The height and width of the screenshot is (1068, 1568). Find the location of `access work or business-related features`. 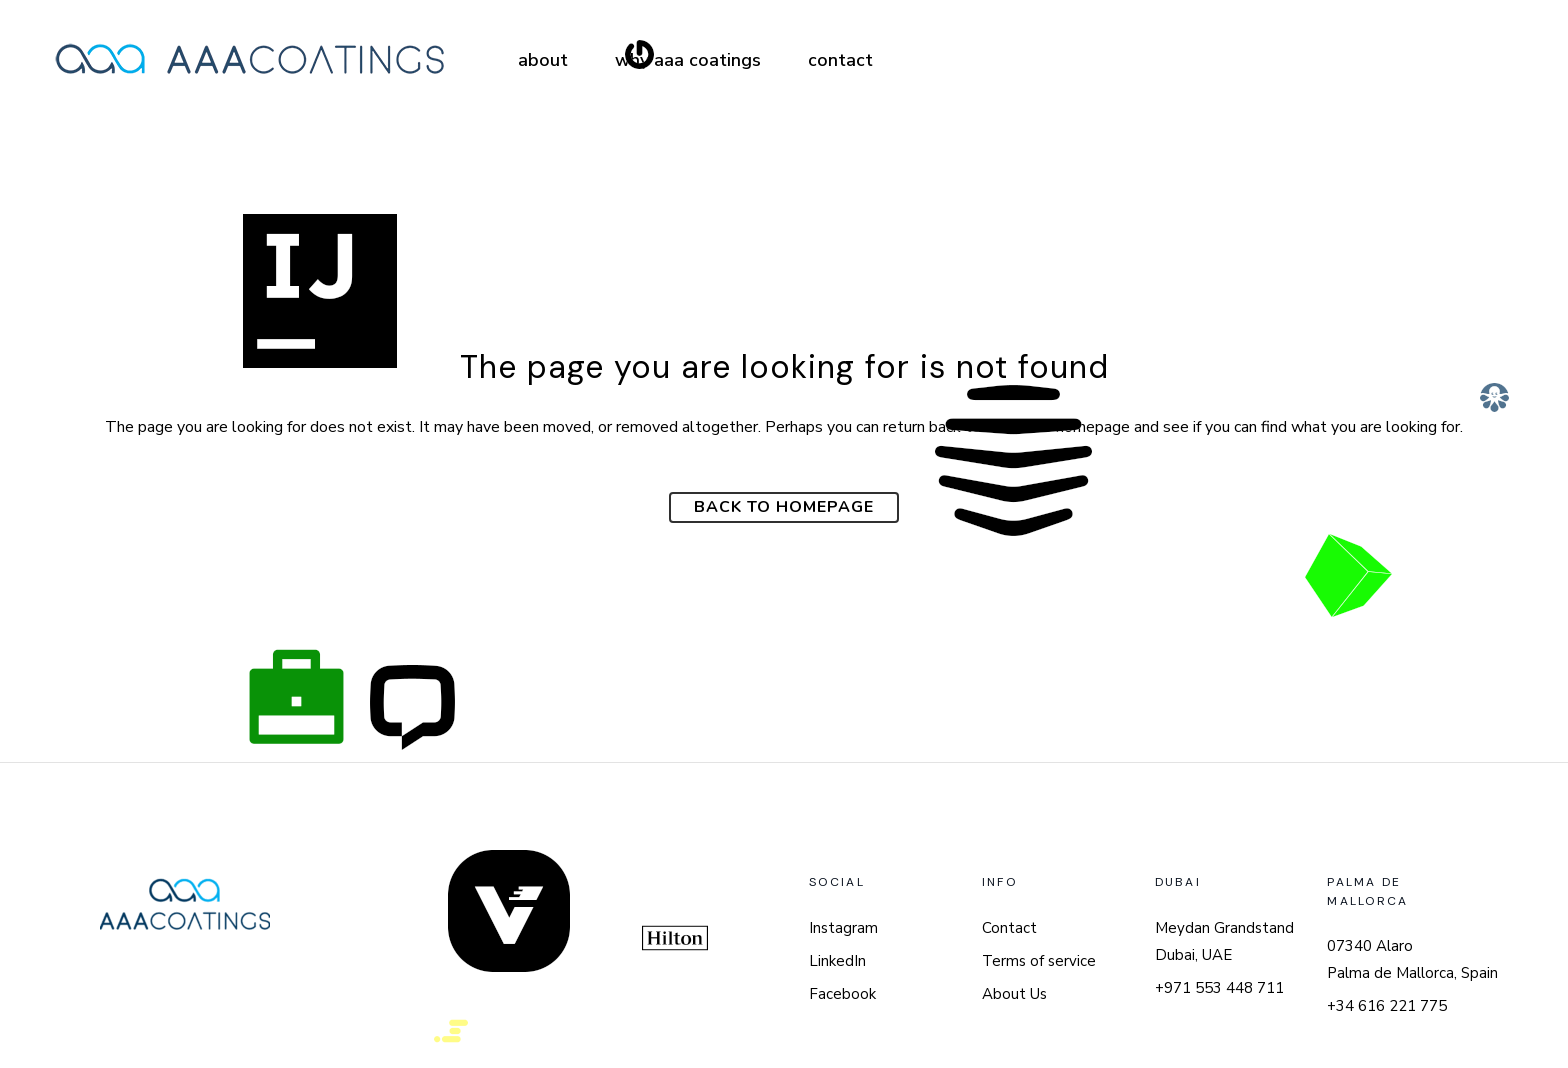

access work or business-related features is located at coordinates (296, 701).